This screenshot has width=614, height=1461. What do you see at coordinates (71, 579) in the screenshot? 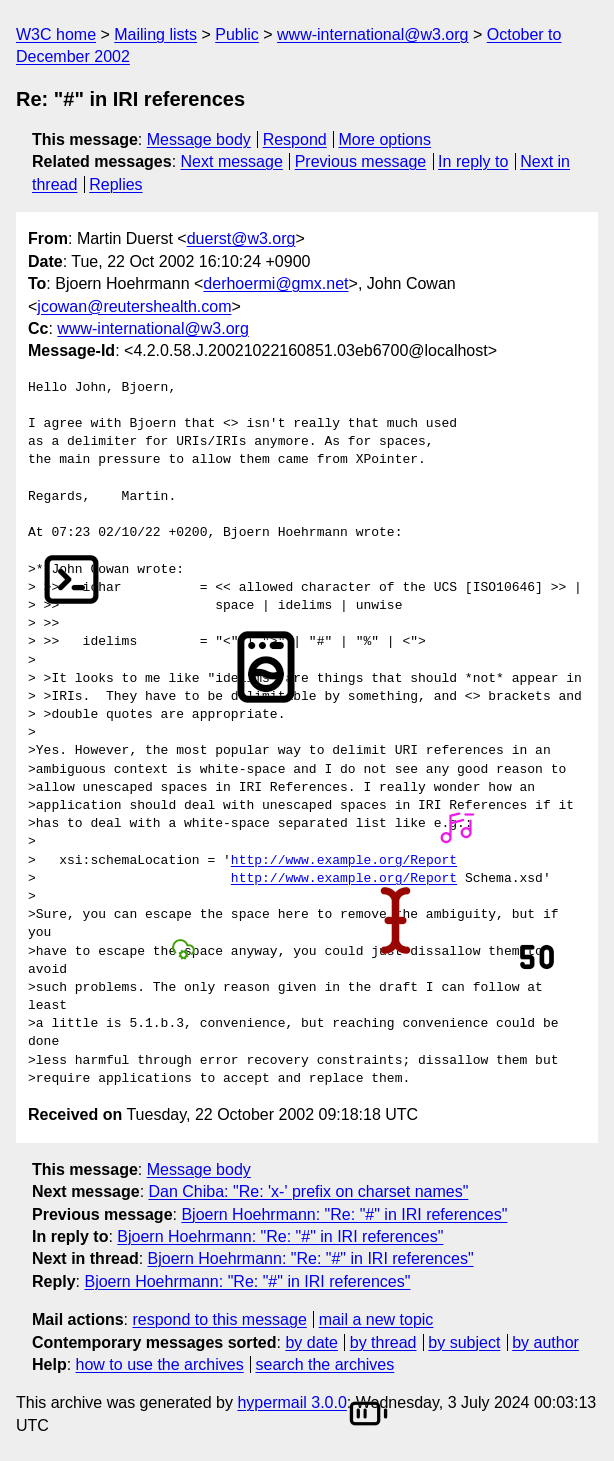
I see `open command line terminal` at bounding box center [71, 579].